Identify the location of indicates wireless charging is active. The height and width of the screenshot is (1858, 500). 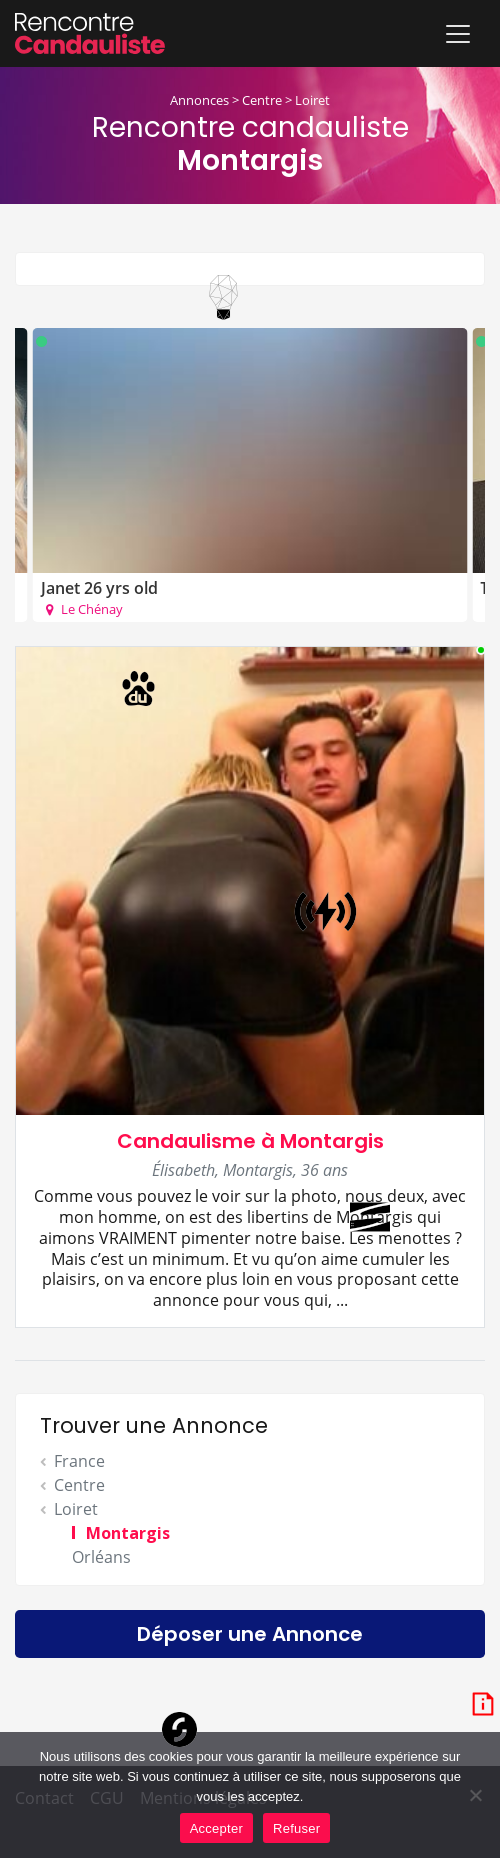
(325, 911).